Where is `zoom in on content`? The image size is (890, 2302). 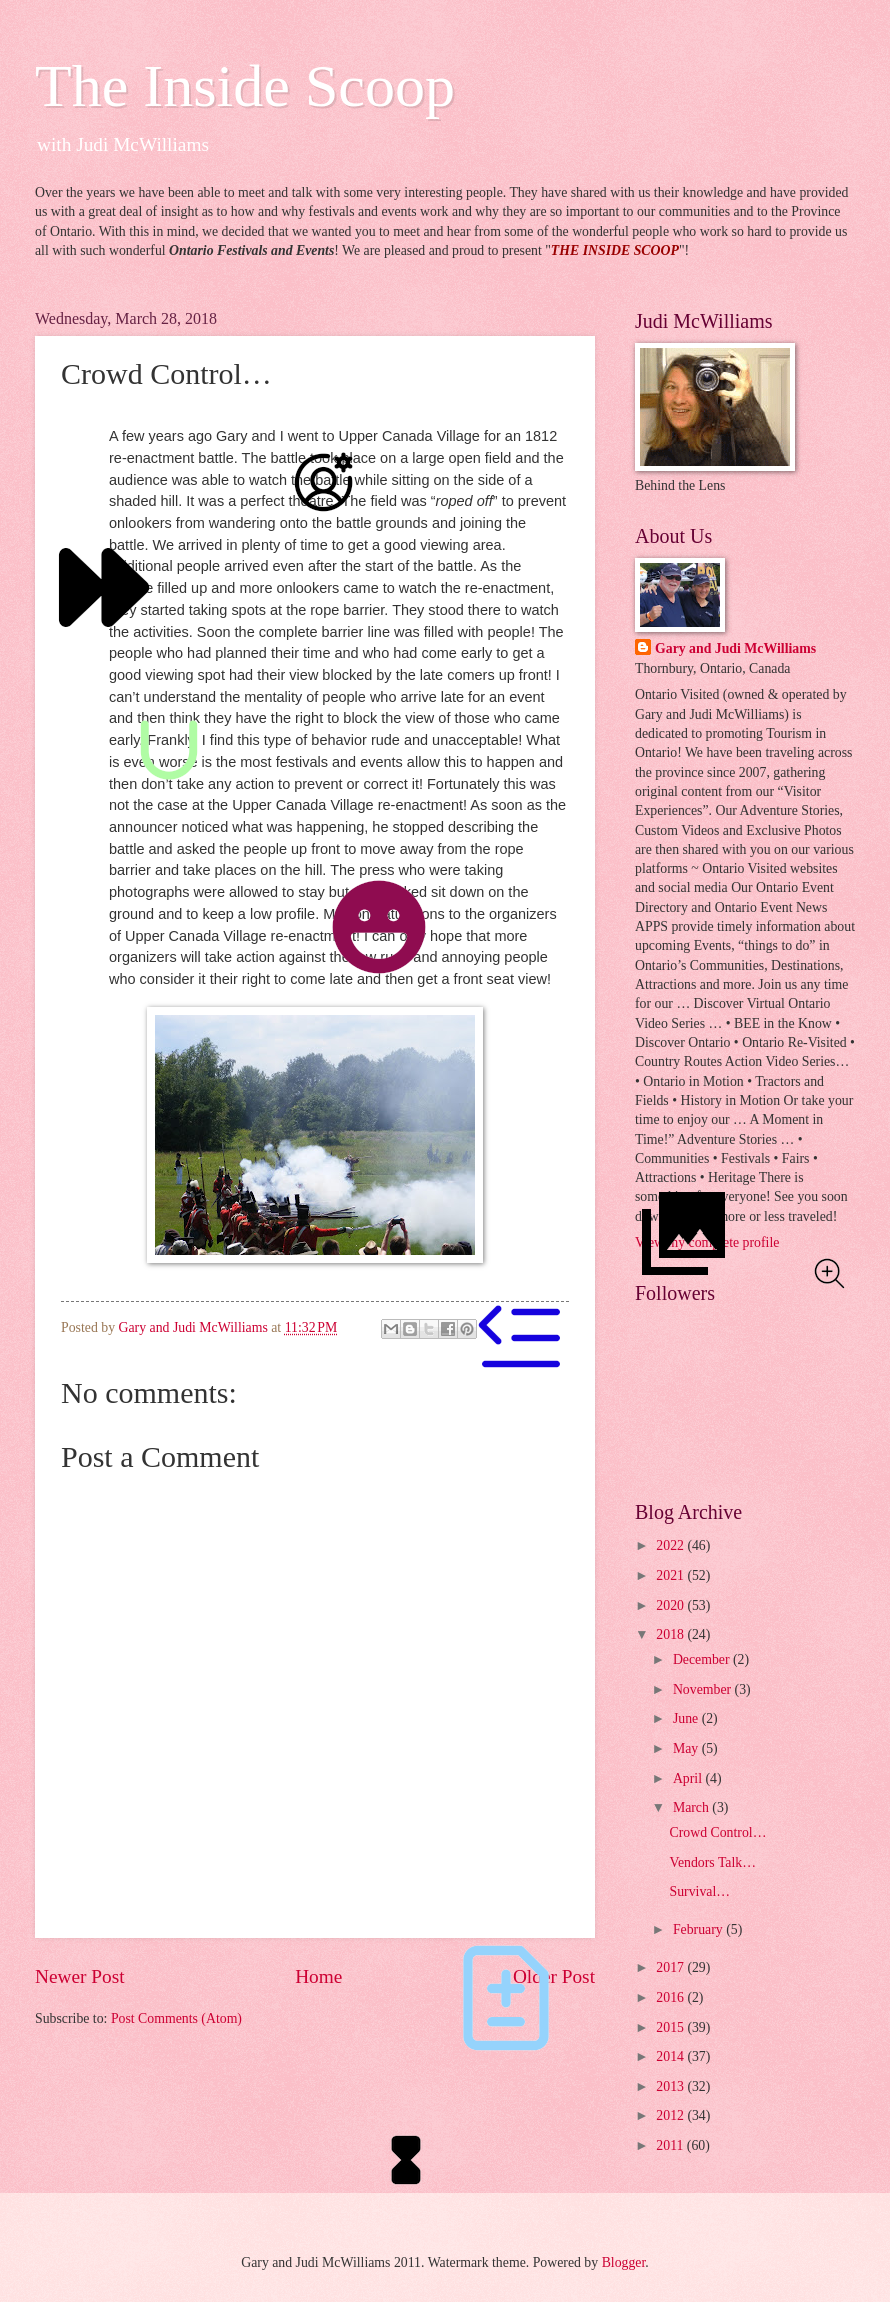
zoom in on content is located at coordinates (829, 1273).